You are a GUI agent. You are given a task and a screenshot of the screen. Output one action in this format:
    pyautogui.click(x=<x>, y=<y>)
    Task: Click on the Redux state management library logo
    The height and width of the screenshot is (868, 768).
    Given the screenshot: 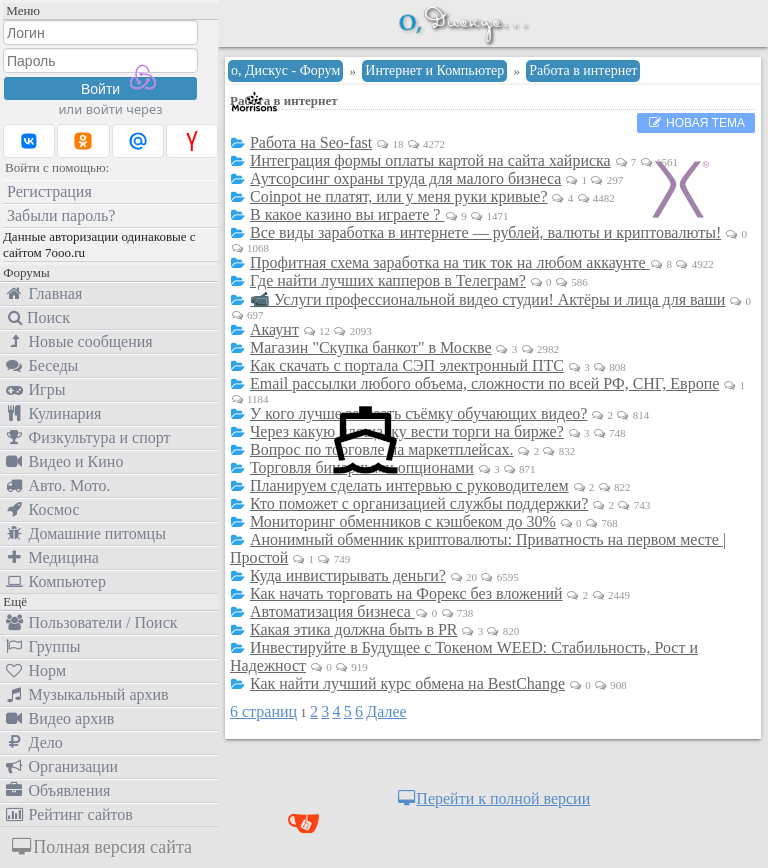 What is the action you would take?
    pyautogui.click(x=143, y=77)
    